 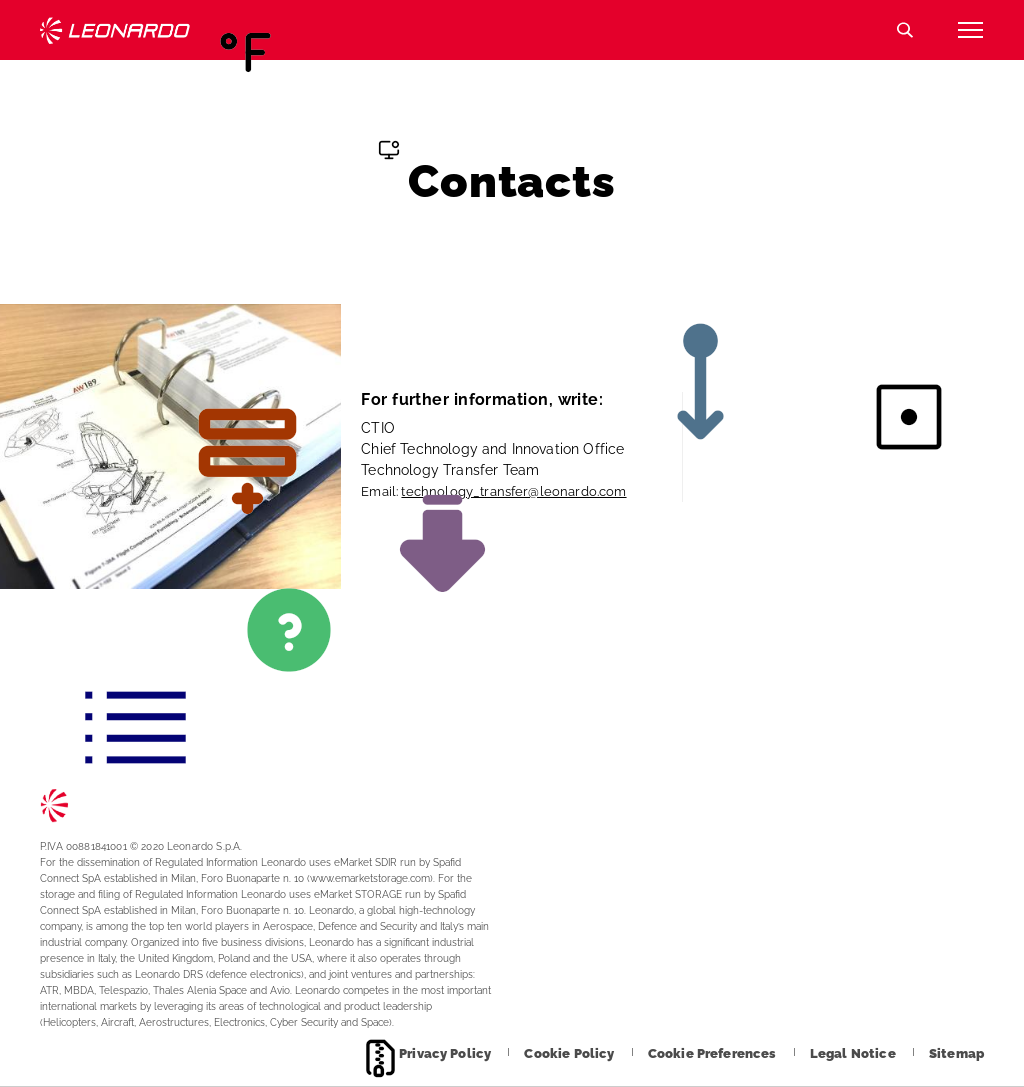 I want to click on access help or support information, so click(x=289, y=630).